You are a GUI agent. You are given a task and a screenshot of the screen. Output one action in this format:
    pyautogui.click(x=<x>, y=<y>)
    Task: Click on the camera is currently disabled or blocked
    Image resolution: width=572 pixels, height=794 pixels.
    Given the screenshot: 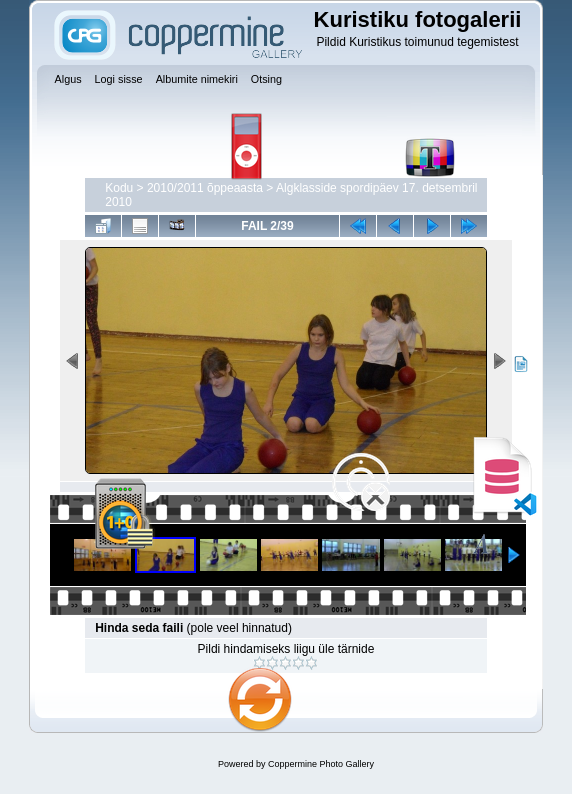 What is the action you would take?
    pyautogui.click(x=361, y=482)
    